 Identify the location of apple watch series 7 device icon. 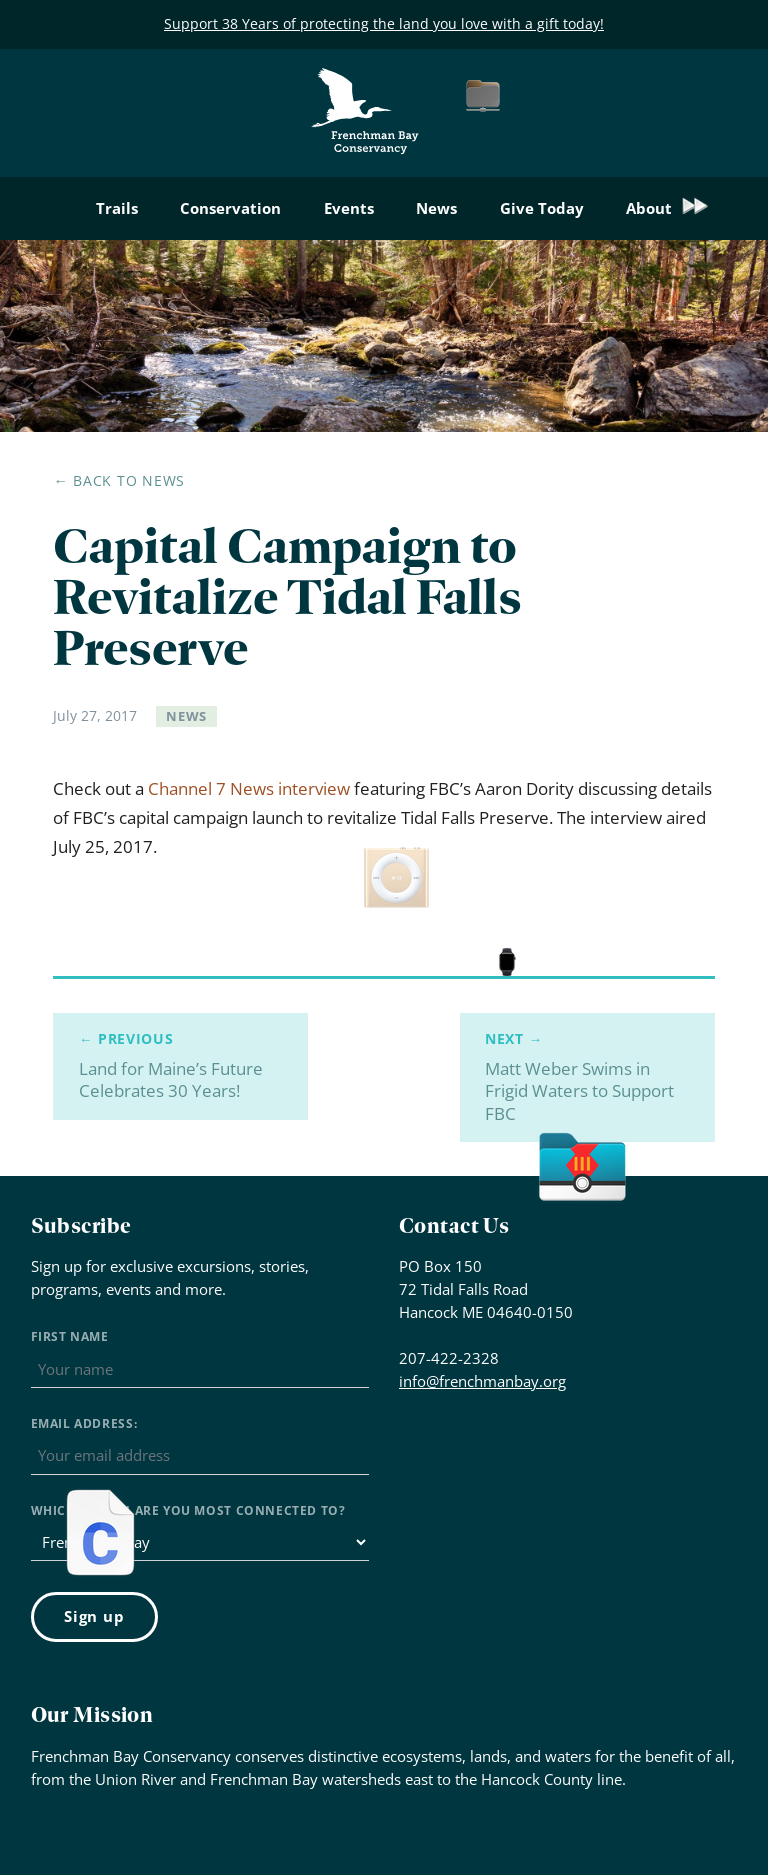
(507, 962).